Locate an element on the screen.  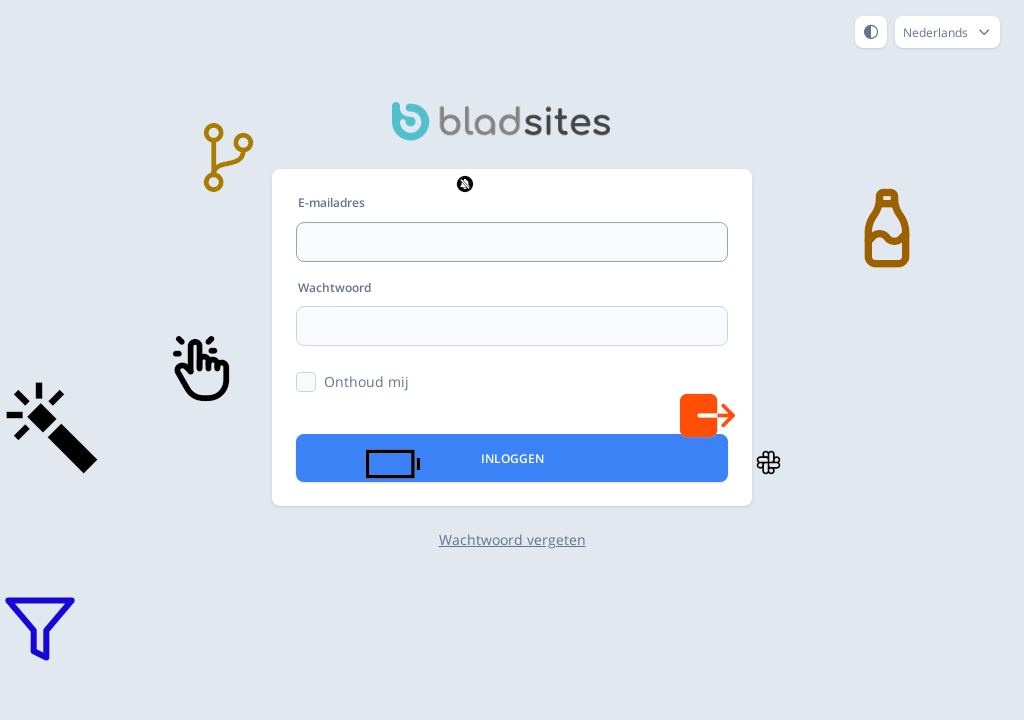
log out of your account is located at coordinates (707, 415).